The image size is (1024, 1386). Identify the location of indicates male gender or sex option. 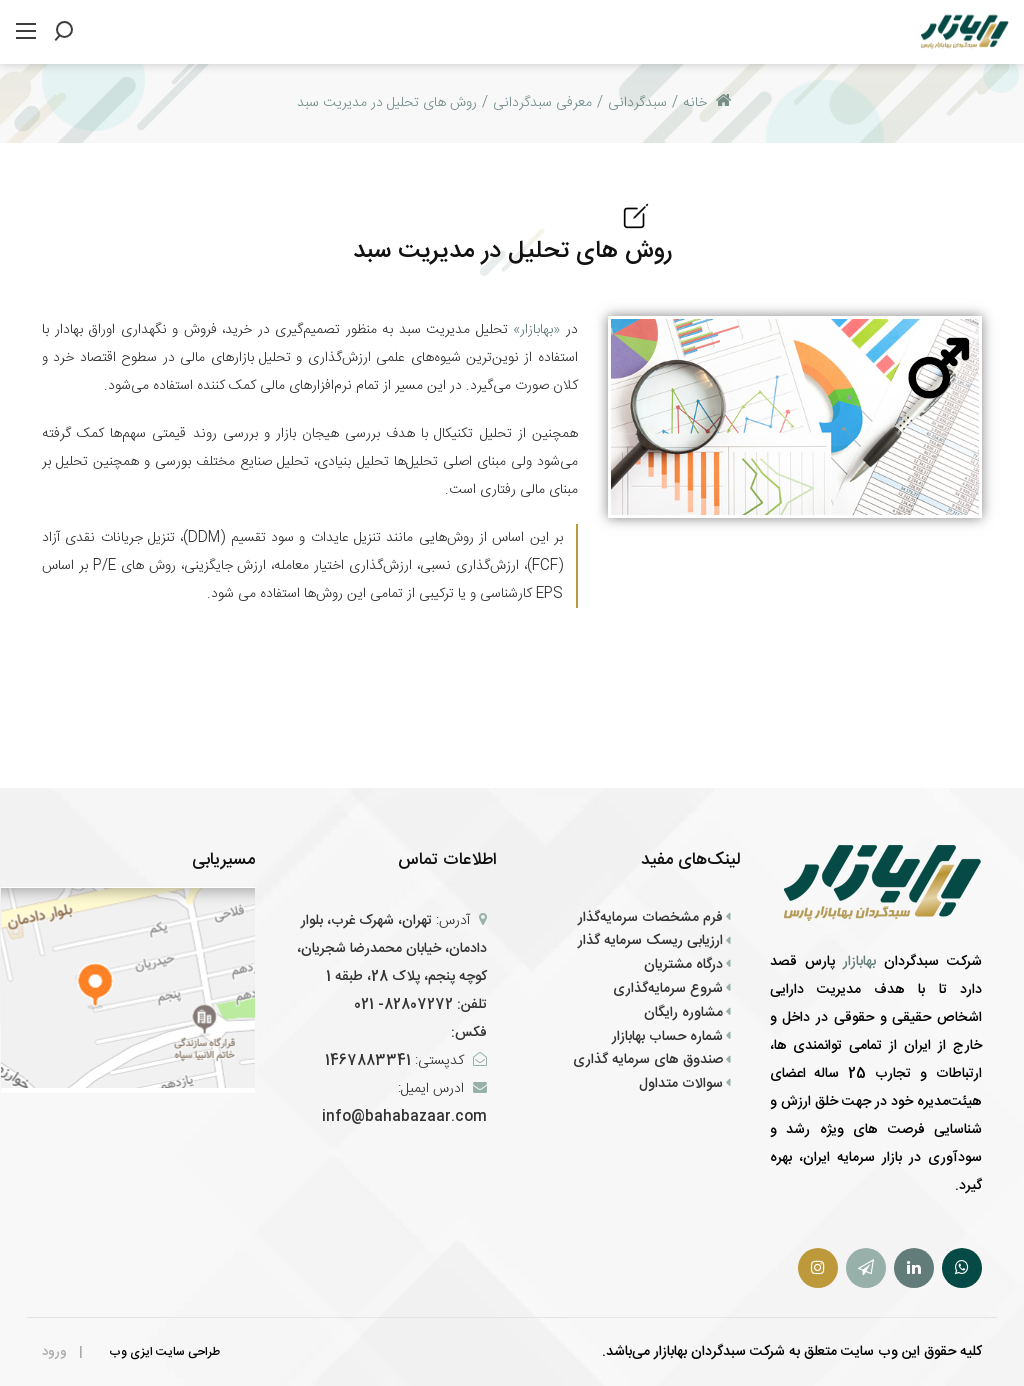
(935, 372).